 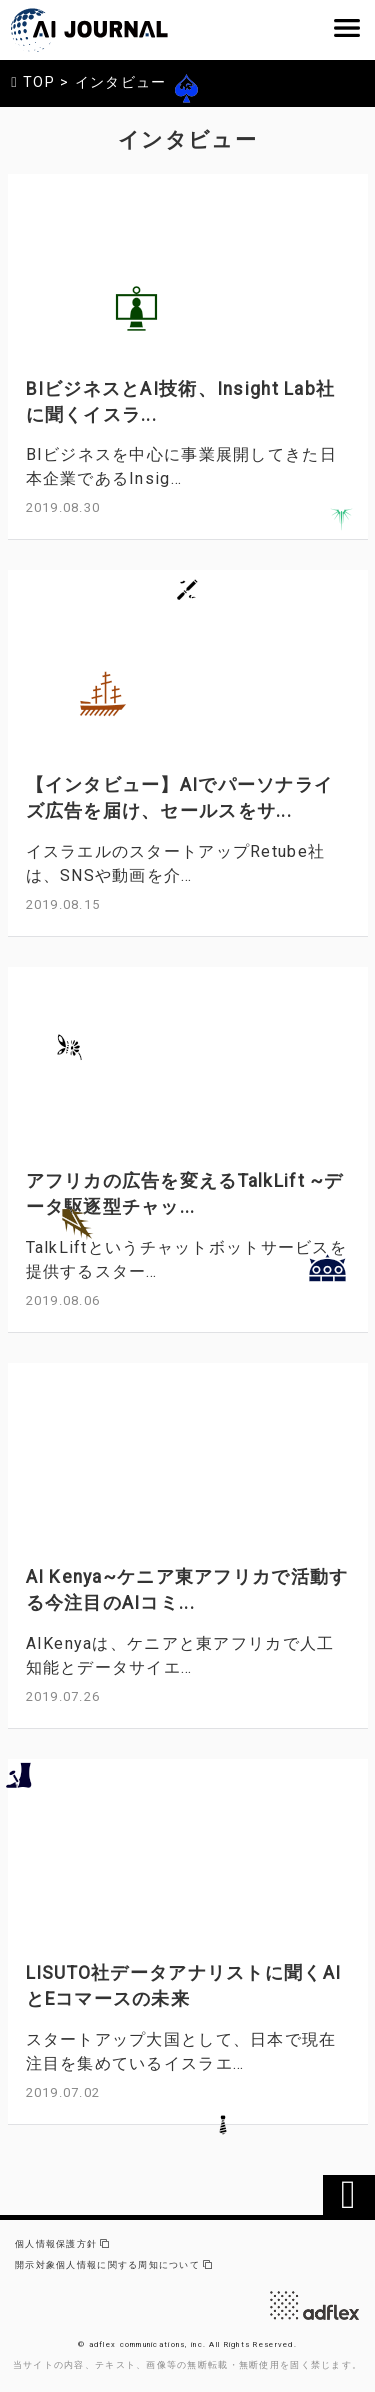 I want to click on select gaul or celtic warrior class, so click(x=327, y=1269).